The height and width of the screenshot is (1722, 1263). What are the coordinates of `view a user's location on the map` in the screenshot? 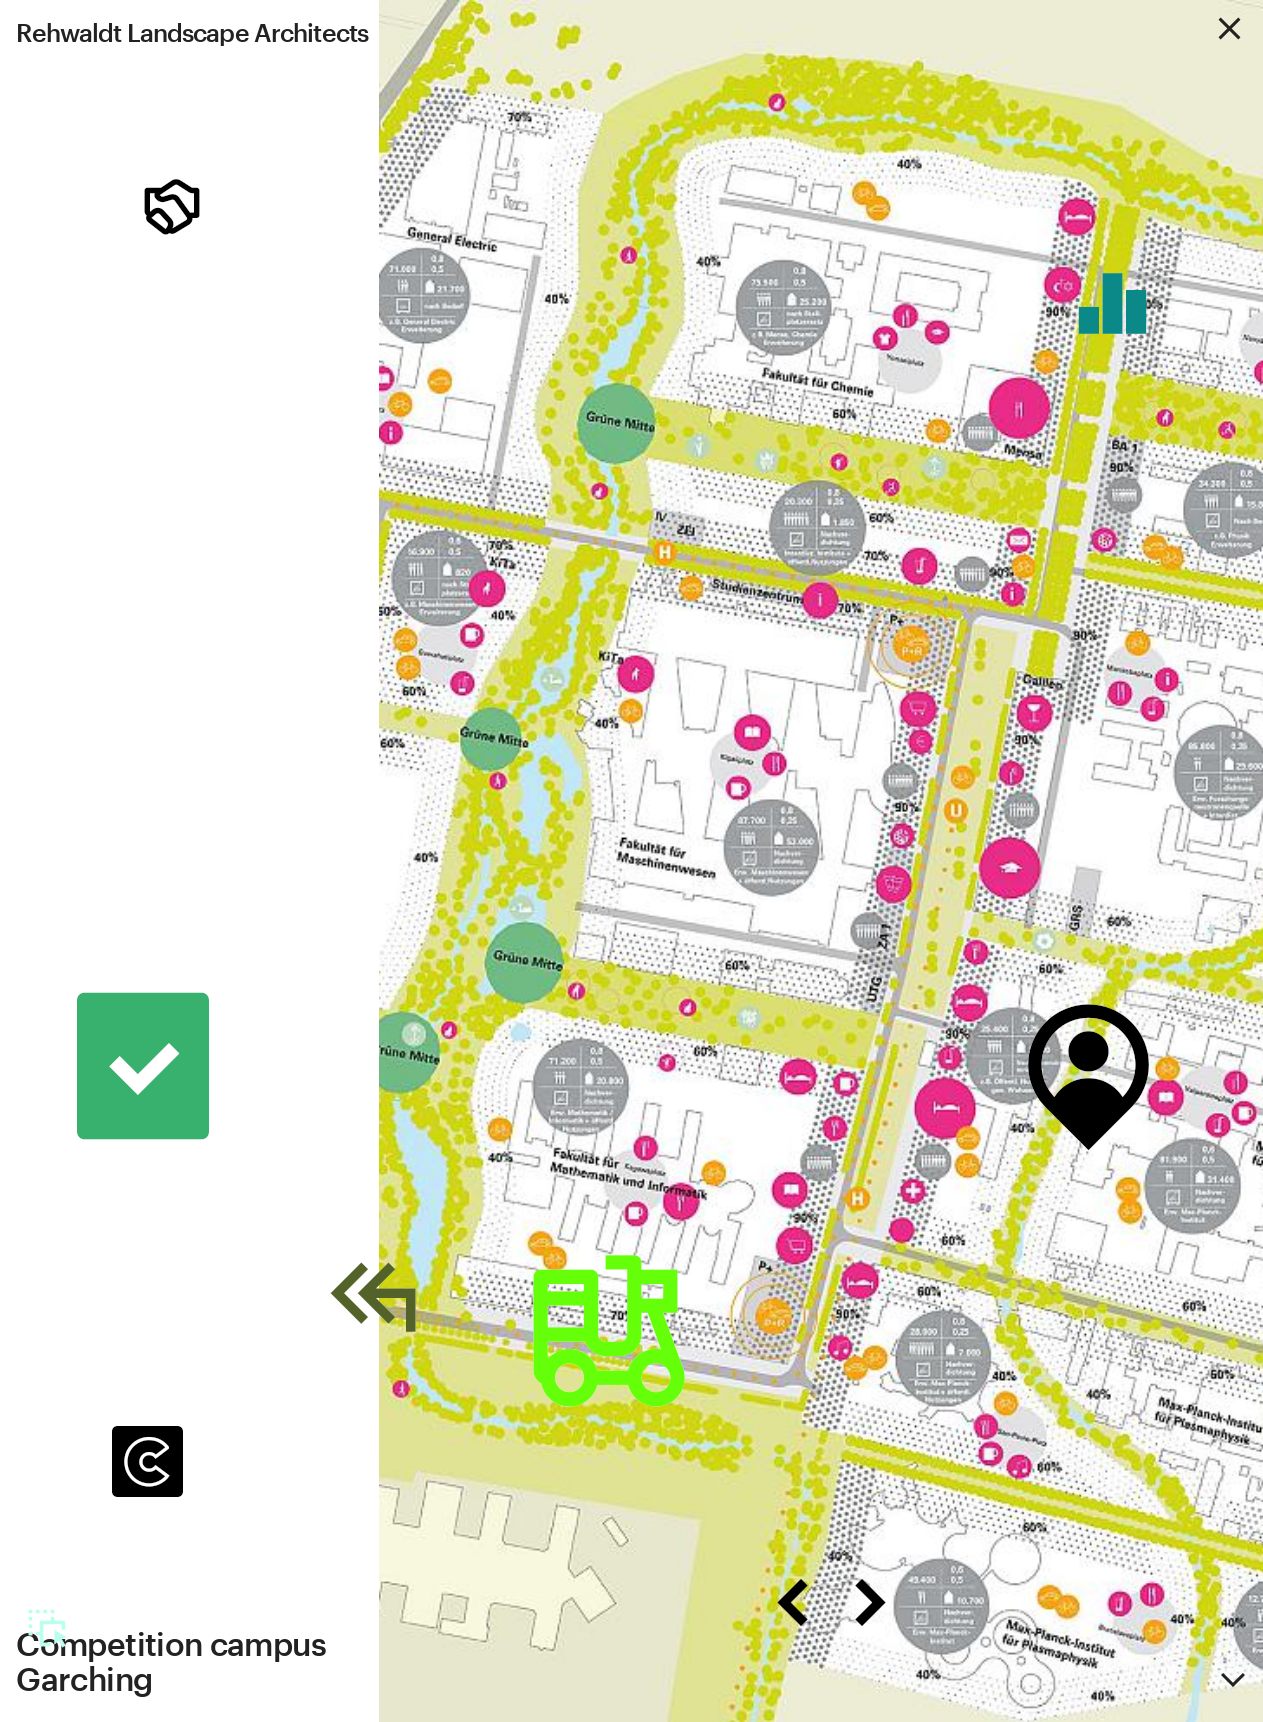 It's located at (1088, 1071).